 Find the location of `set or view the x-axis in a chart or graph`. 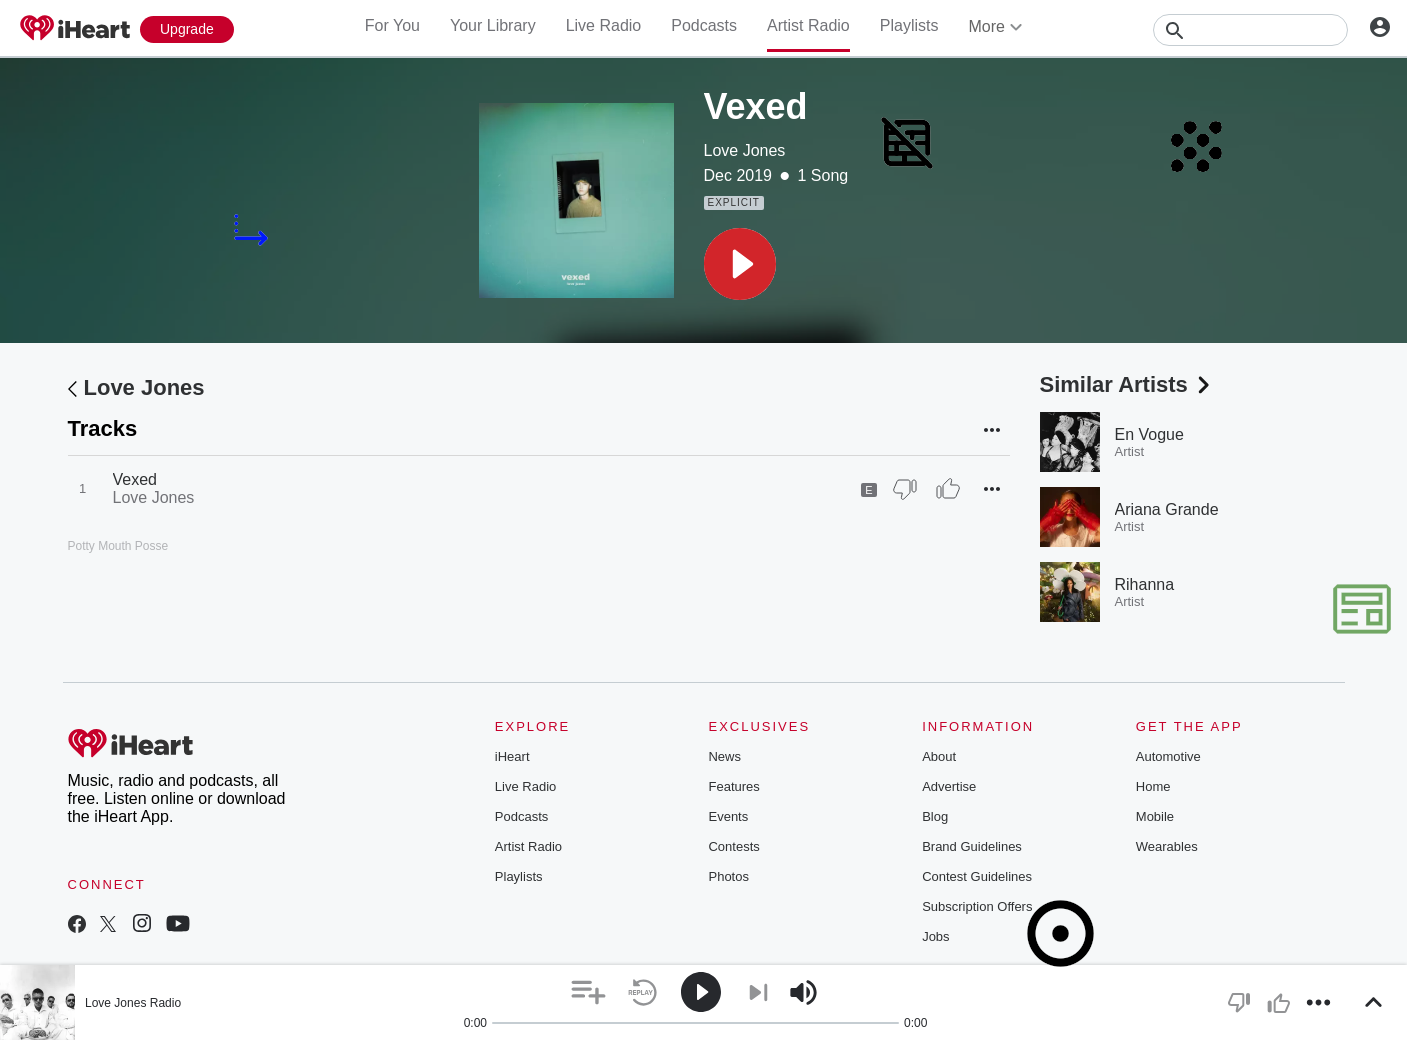

set or view the x-axis in a chart or graph is located at coordinates (251, 229).